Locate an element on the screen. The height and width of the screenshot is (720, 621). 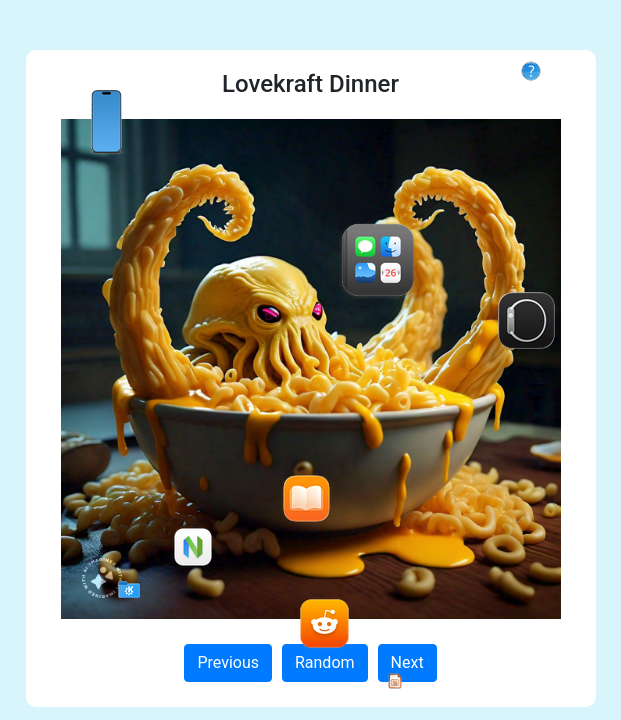
access help documentation is located at coordinates (531, 71).